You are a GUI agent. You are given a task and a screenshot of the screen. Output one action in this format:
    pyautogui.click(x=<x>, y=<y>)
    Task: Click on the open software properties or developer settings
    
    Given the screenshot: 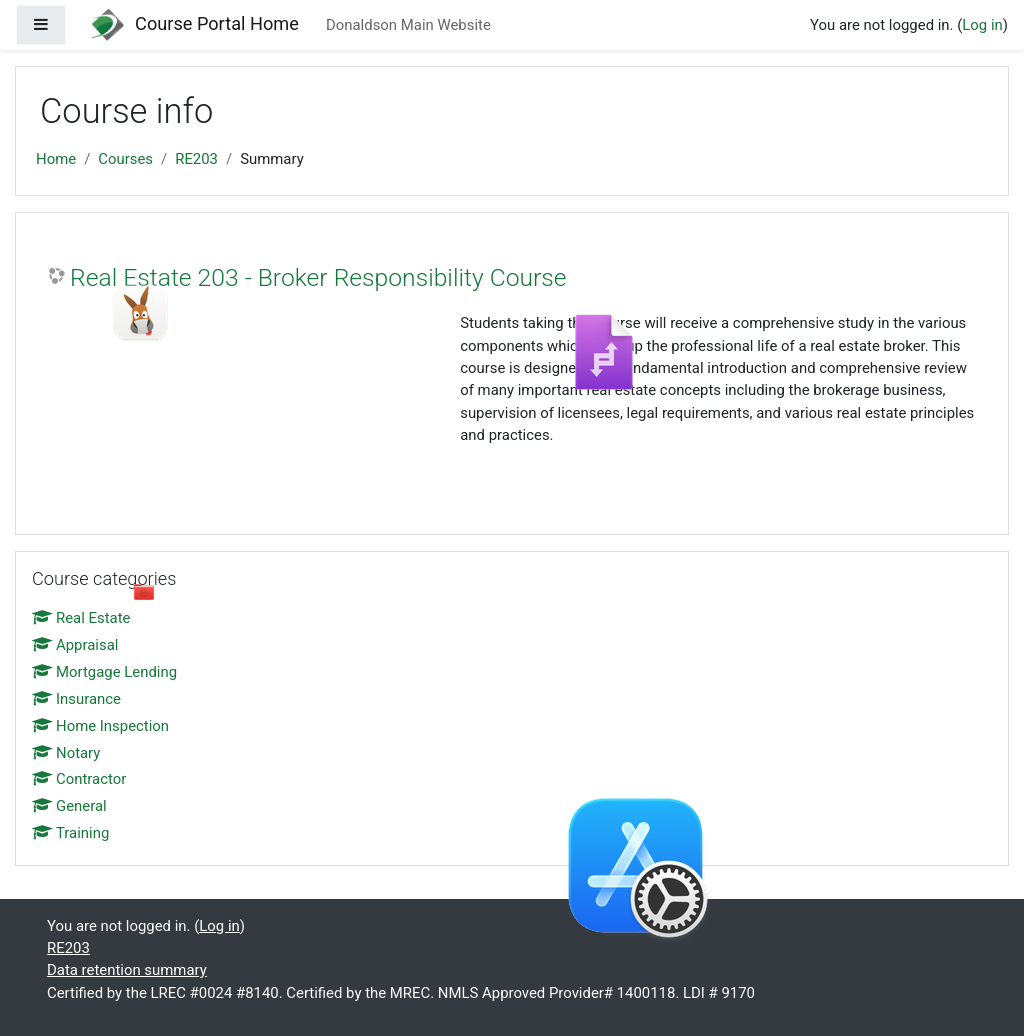 What is the action you would take?
    pyautogui.click(x=635, y=865)
    